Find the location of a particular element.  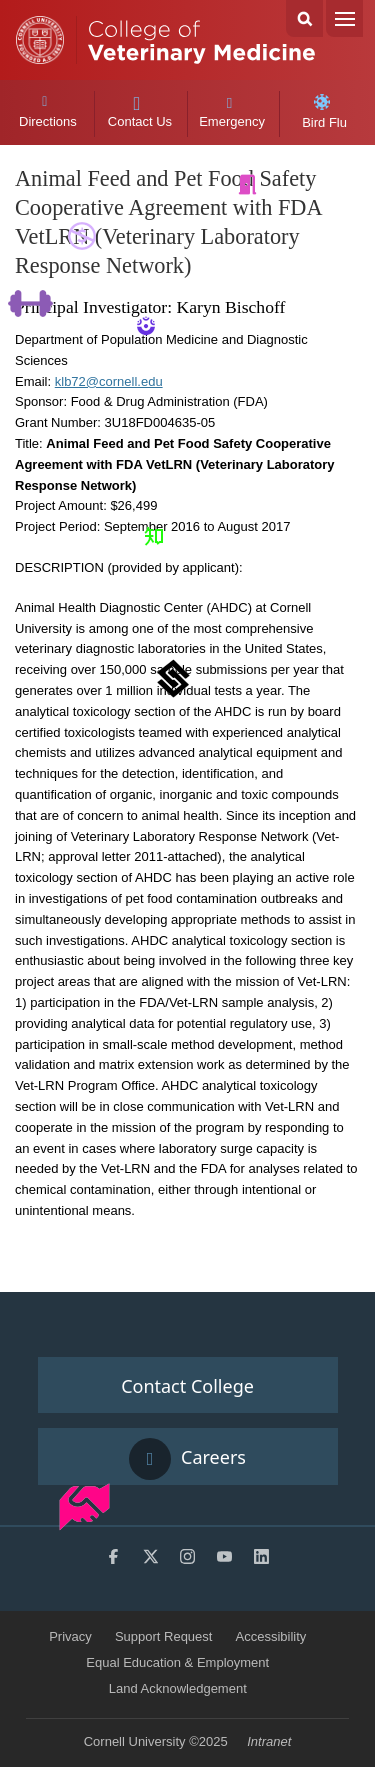

indicates non-commercial license restrictions is located at coordinates (82, 236).